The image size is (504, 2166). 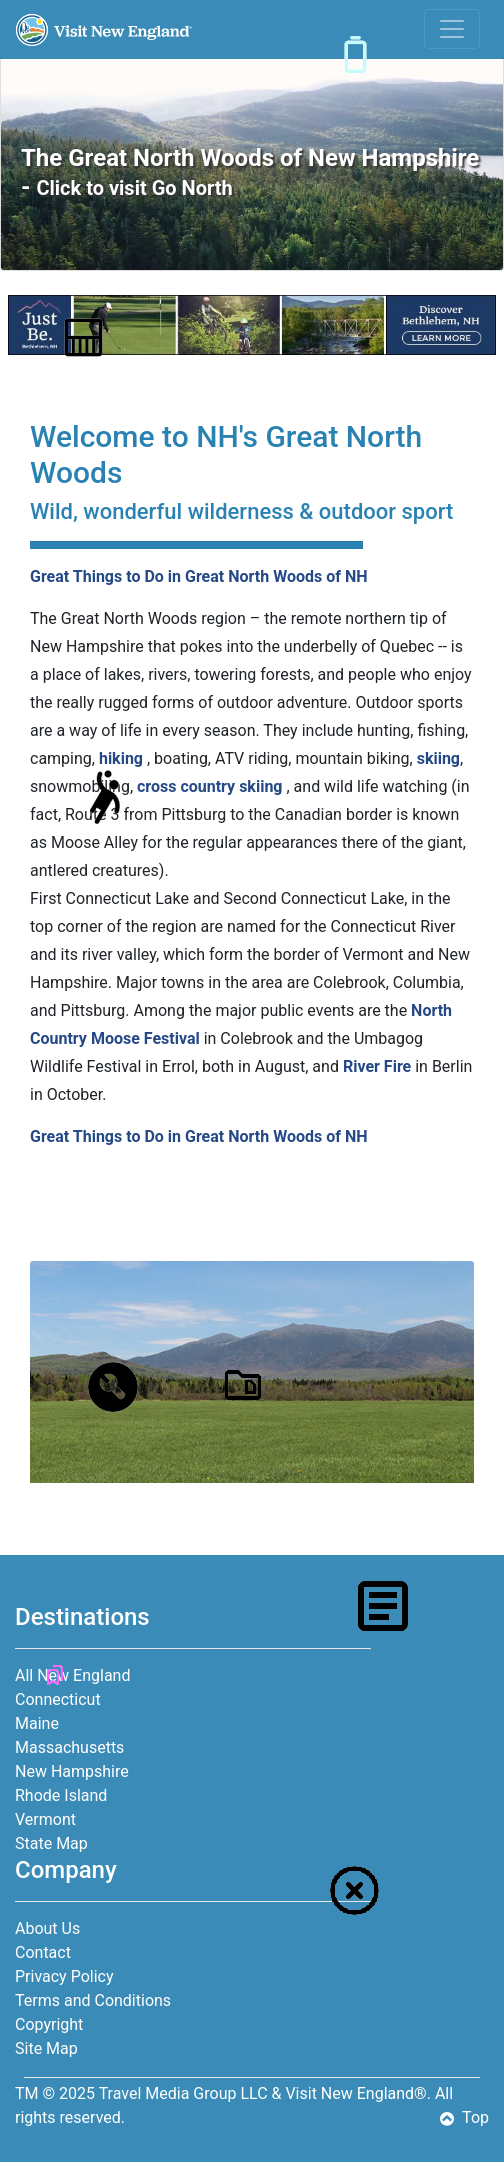 I want to click on indicates battery is empty or depleted, so click(x=355, y=54).